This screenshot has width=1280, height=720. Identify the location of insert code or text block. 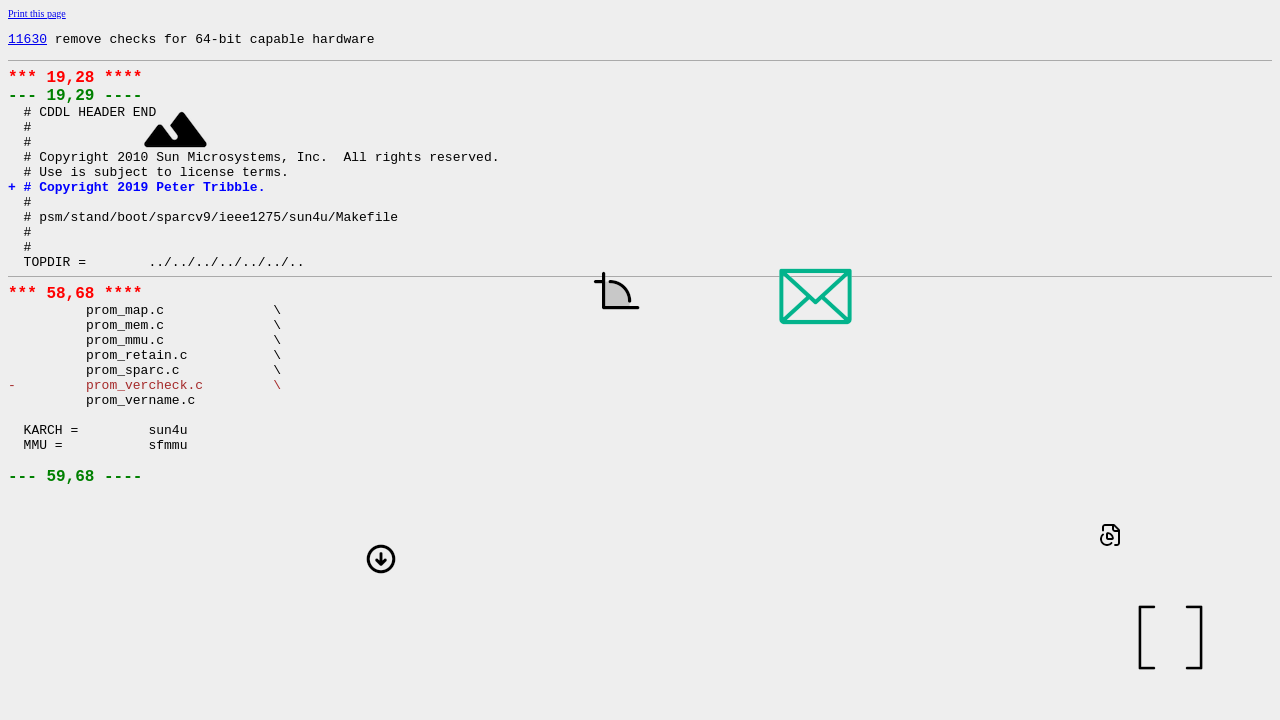
(1170, 637).